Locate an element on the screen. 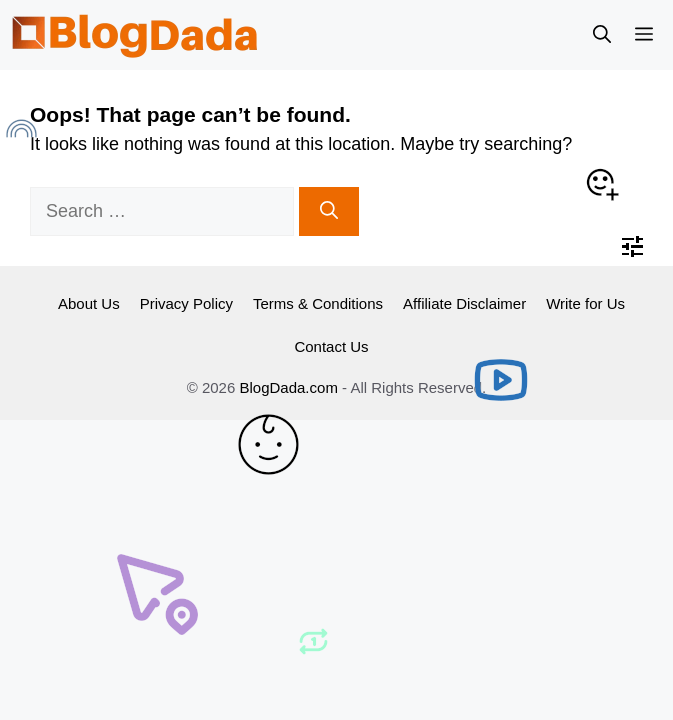 This screenshot has height=720, width=673. indicates pride or LGBTQ+ related content is located at coordinates (21, 129).